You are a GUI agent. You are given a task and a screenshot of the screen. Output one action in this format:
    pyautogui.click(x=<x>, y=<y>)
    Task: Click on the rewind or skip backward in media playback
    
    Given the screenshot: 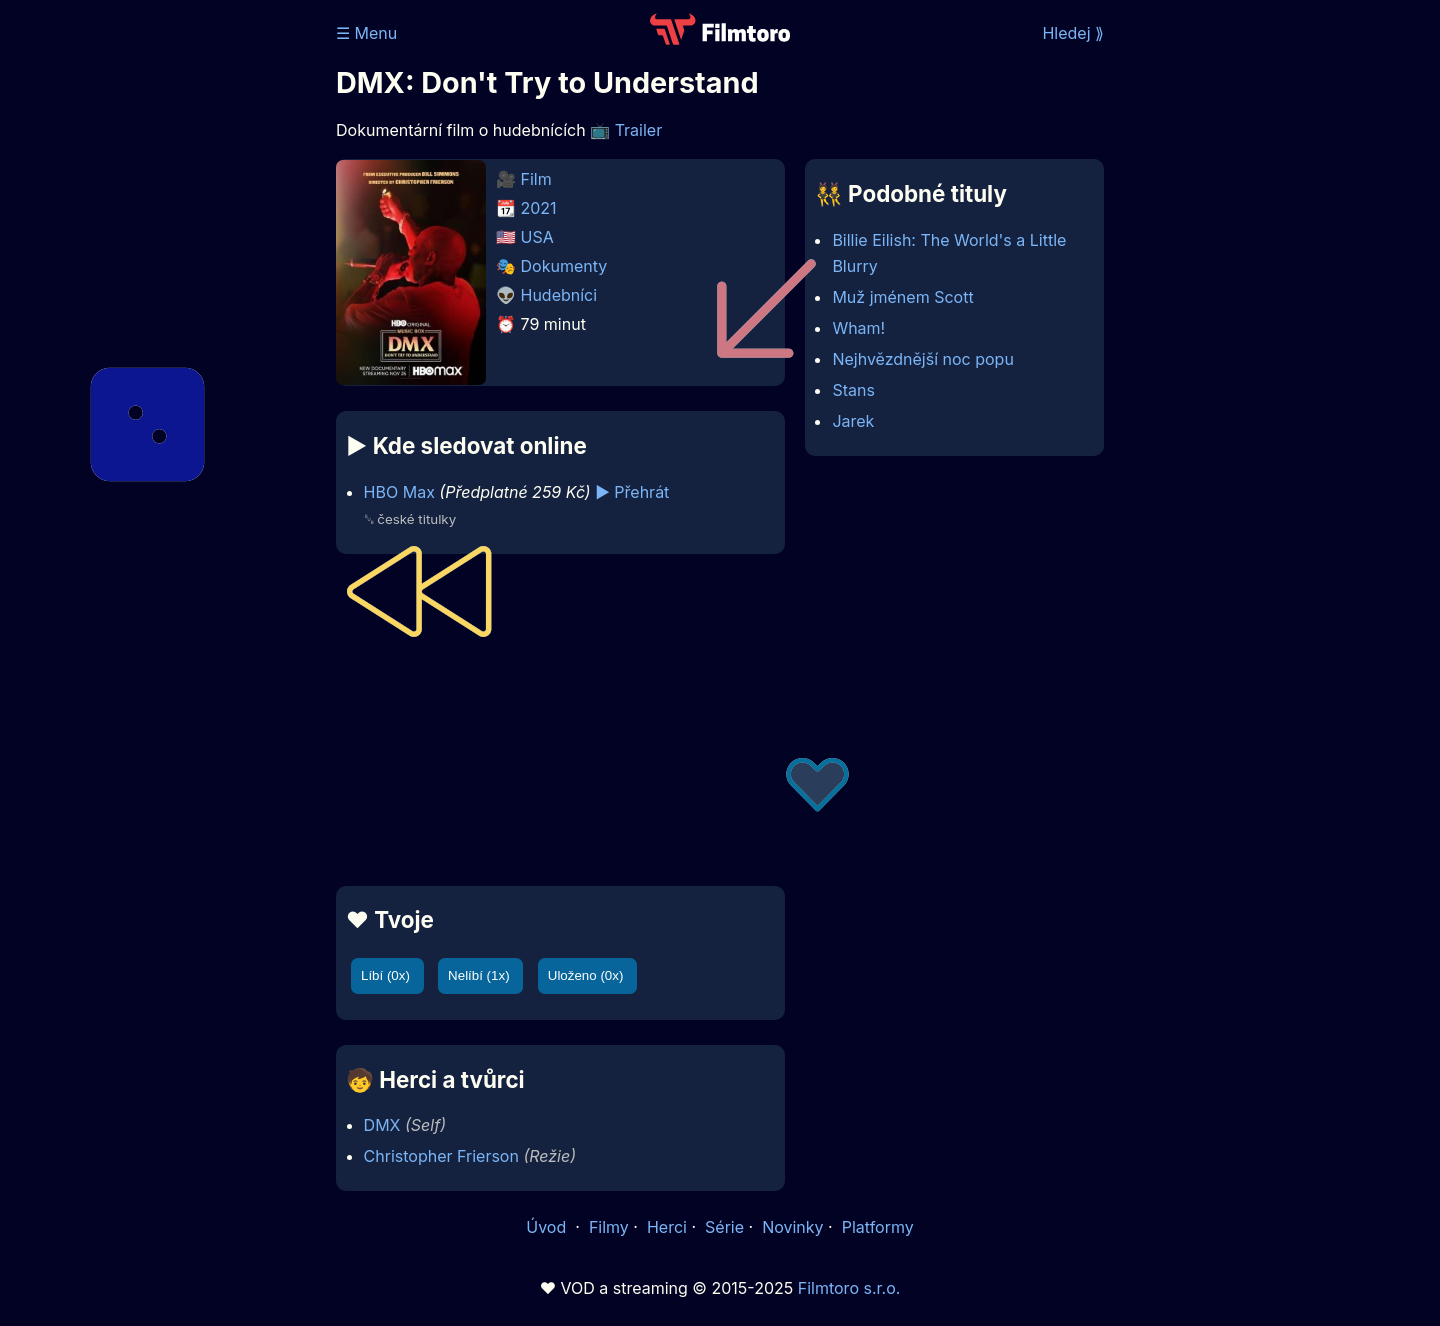 What is the action you would take?
    pyautogui.click(x=424, y=591)
    